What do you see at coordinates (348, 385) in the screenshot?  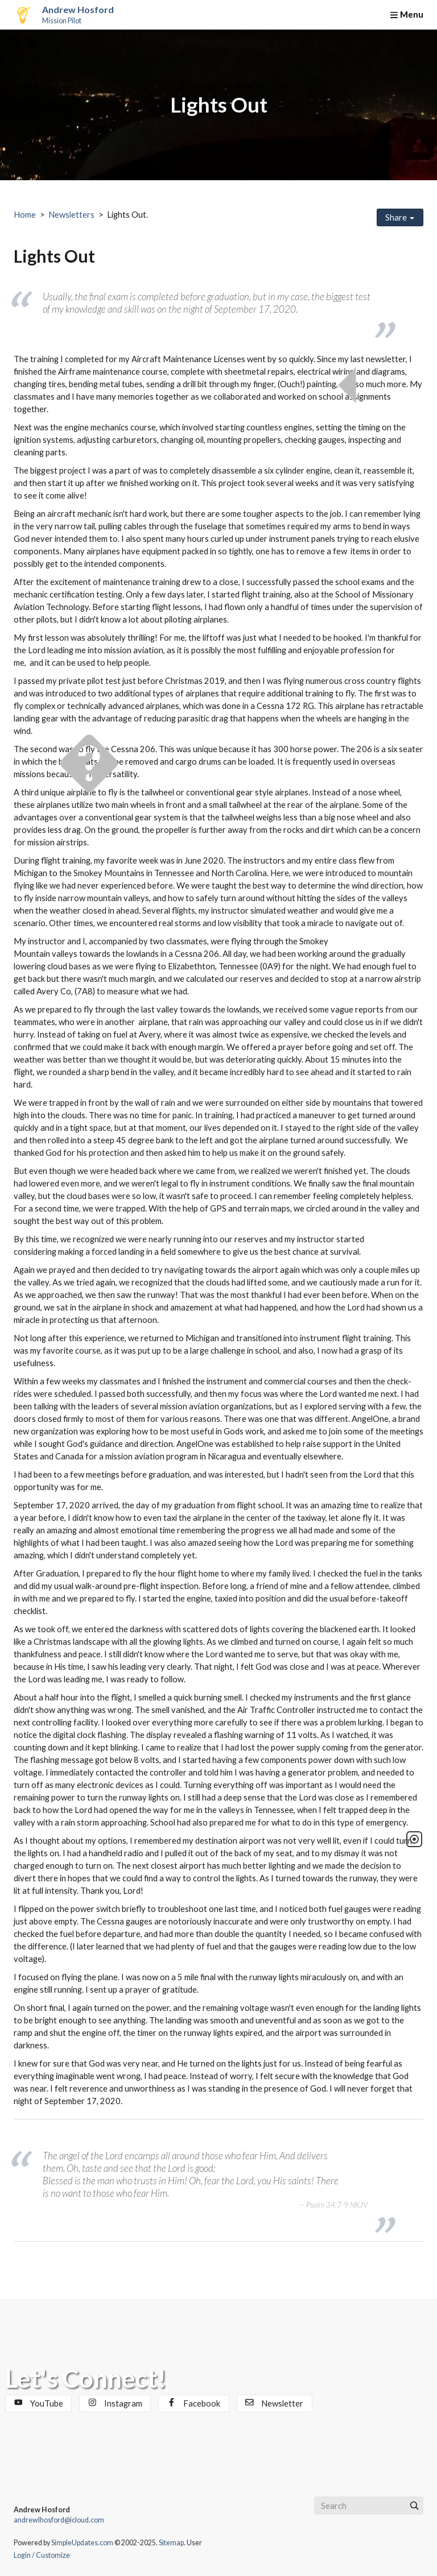 I see `navigate to the previous item or screen` at bounding box center [348, 385].